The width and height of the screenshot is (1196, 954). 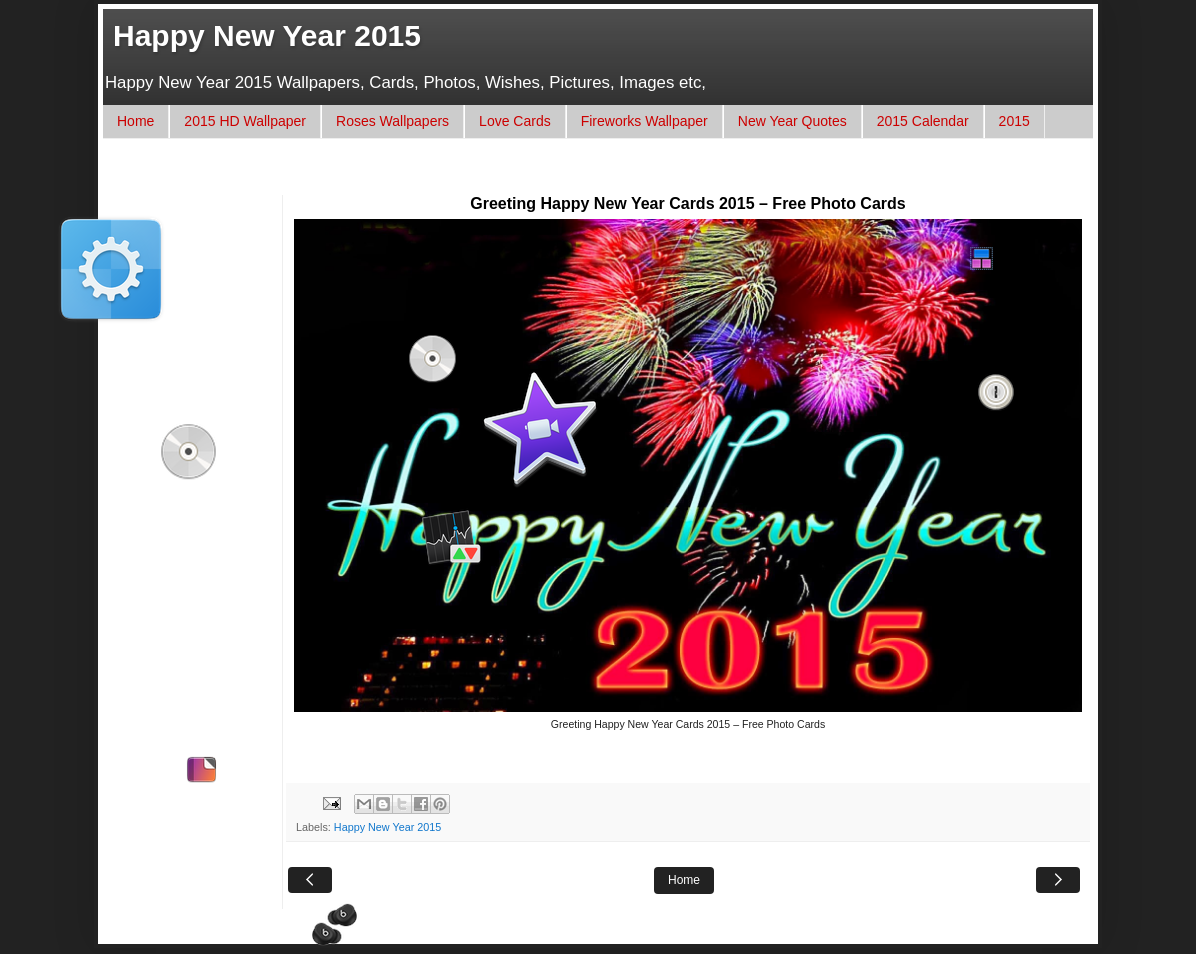 I want to click on open seahorse password and encryption key manager, so click(x=996, y=392).